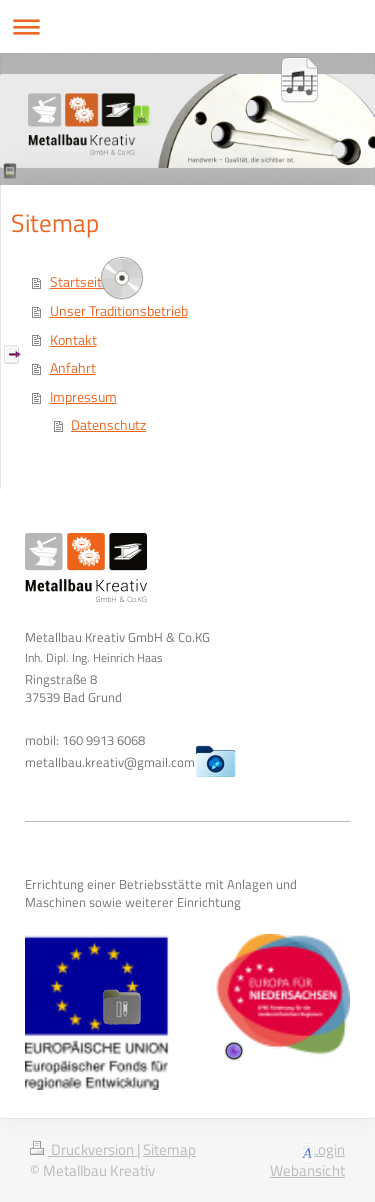 The image size is (375, 1202). Describe the element at coordinates (122, 278) in the screenshot. I see `indicates a blu-ray disc drive or media` at that location.